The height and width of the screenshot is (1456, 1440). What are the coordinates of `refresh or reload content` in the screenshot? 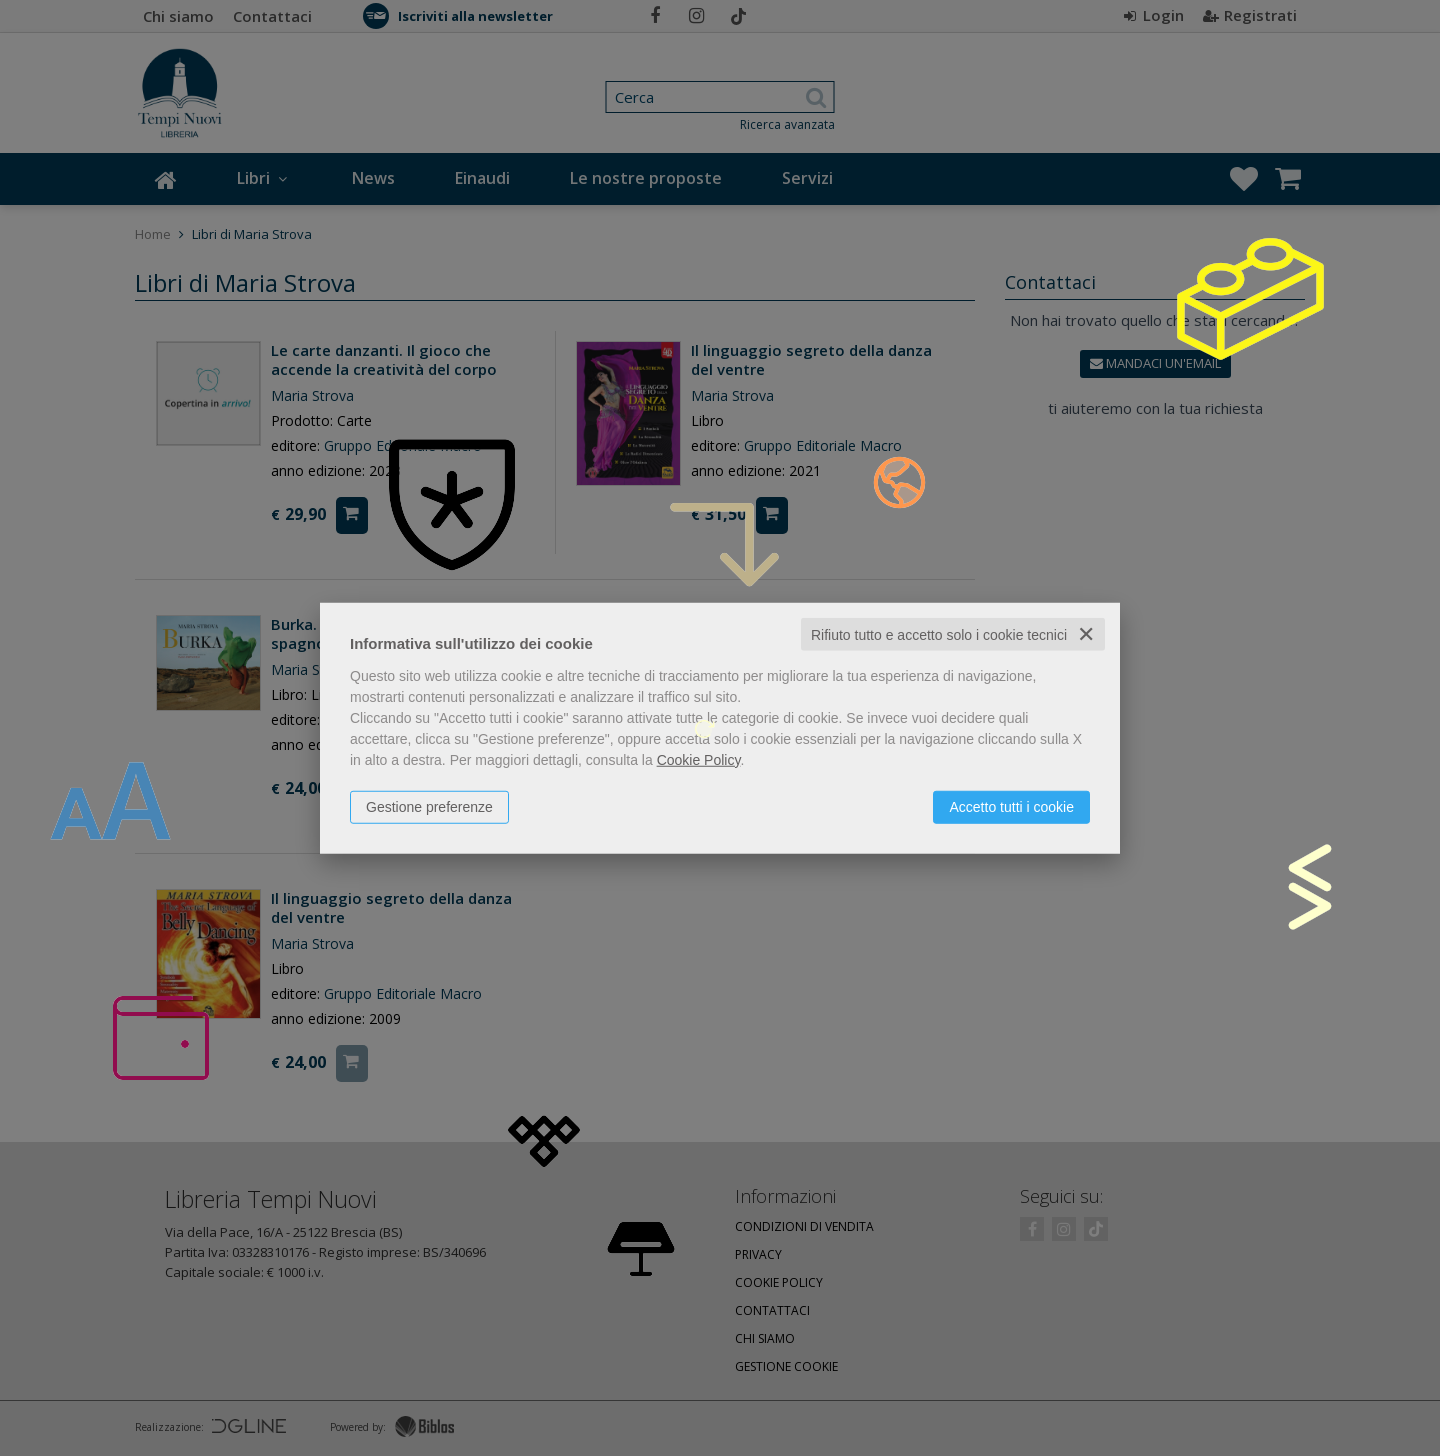 It's located at (704, 729).